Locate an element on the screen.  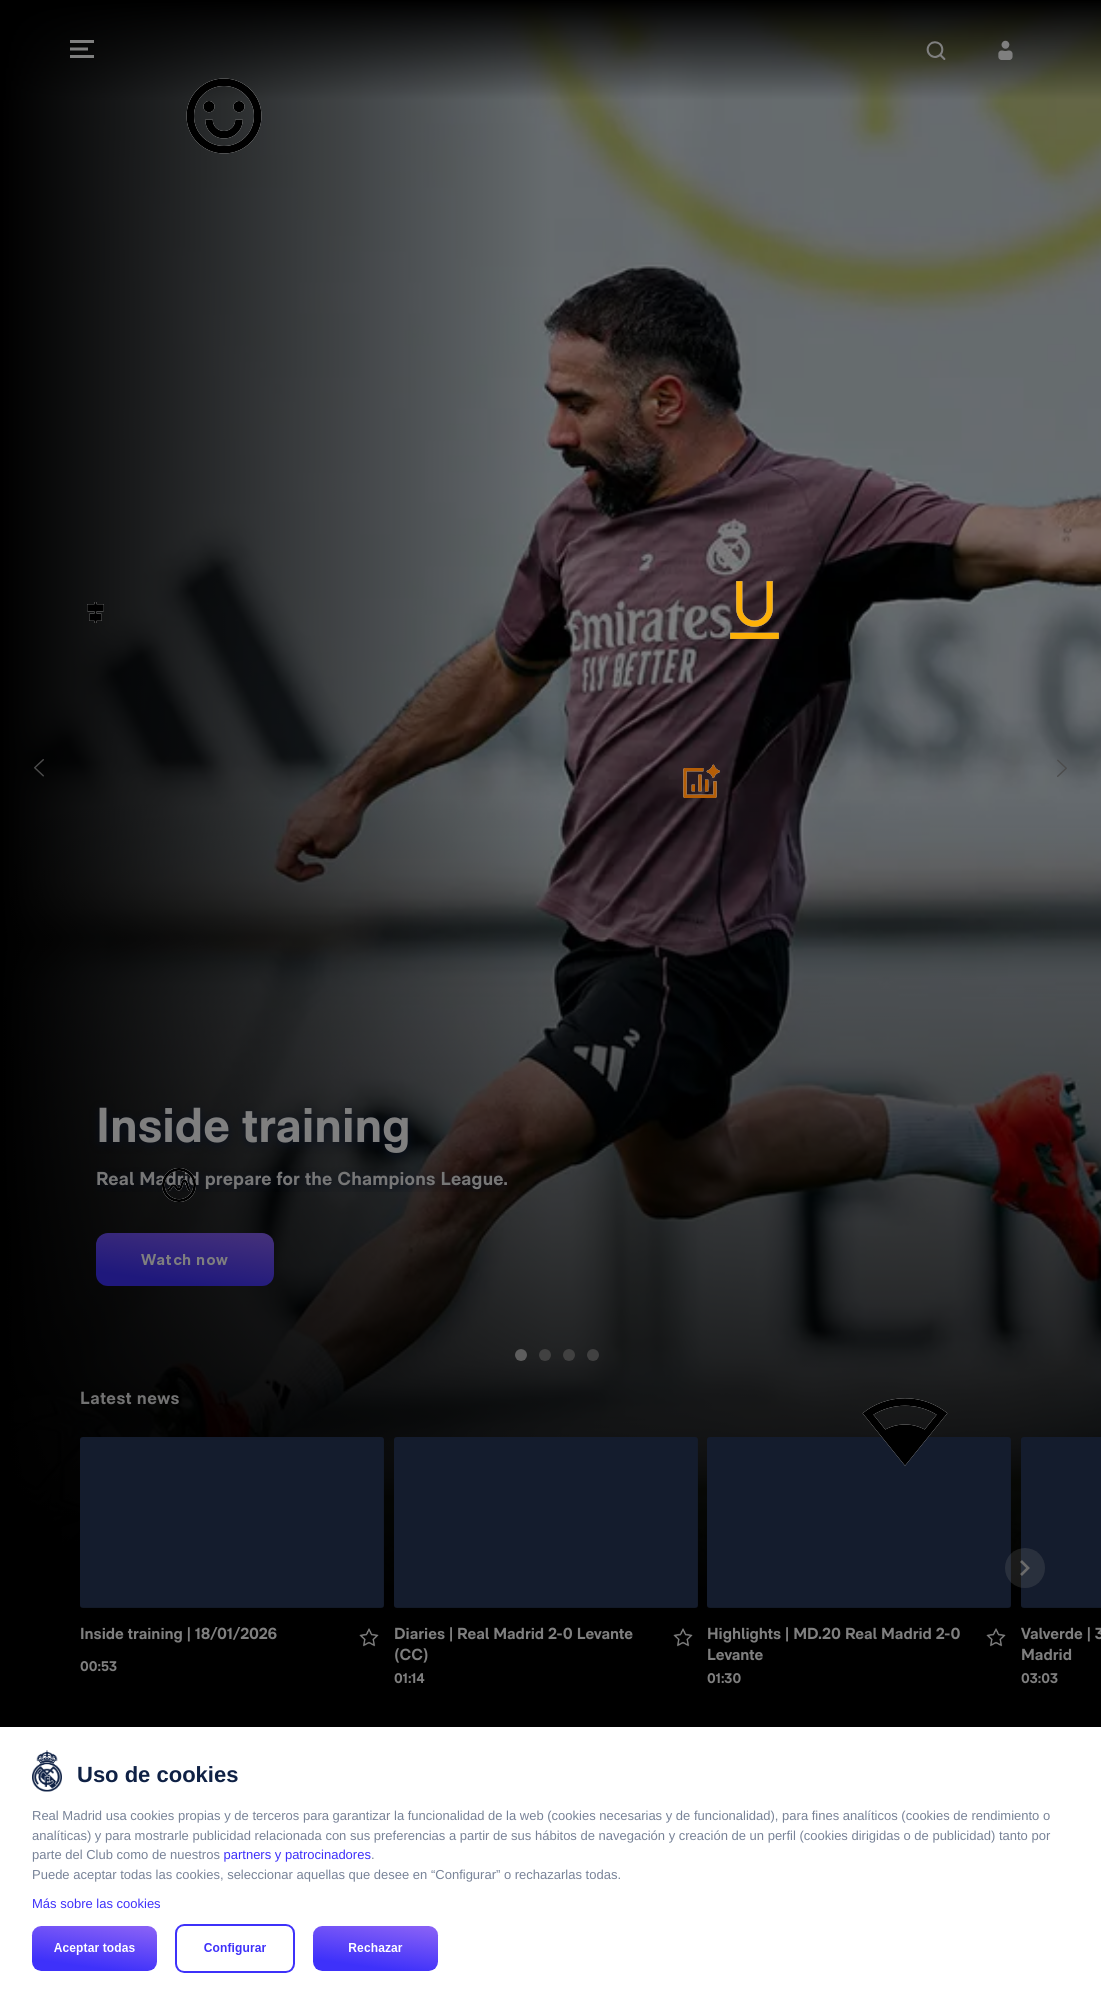
add a reaction or emoji to a message is located at coordinates (224, 116).